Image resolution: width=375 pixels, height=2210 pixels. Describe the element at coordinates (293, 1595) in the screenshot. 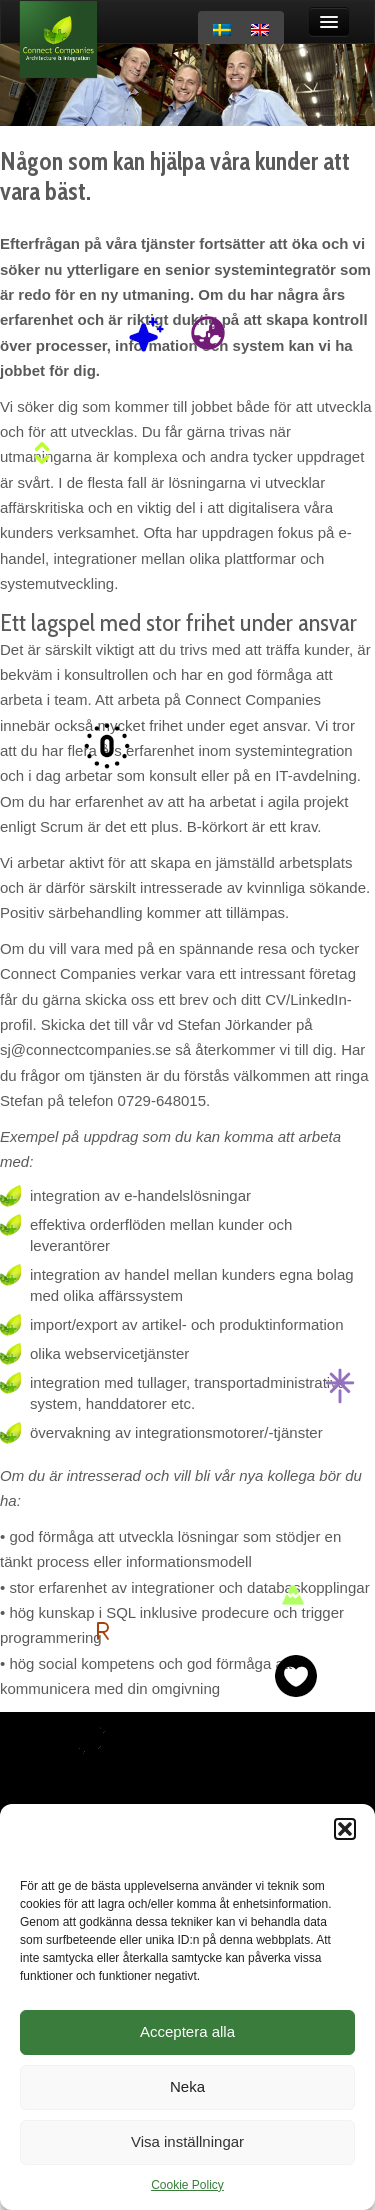

I see `view outdoor or nature-related content` at that location.